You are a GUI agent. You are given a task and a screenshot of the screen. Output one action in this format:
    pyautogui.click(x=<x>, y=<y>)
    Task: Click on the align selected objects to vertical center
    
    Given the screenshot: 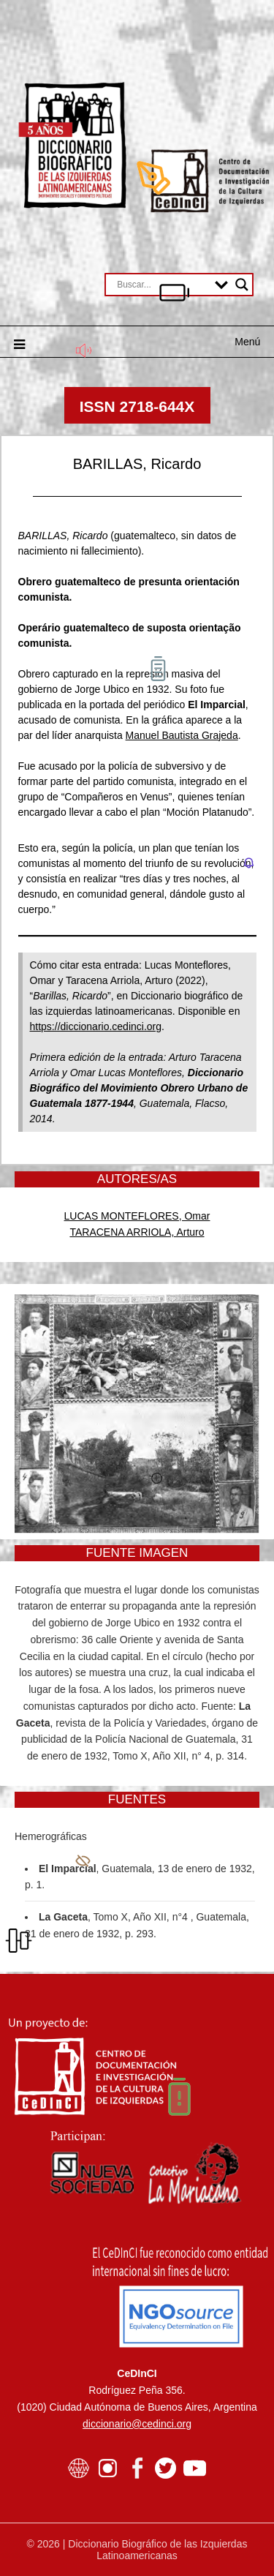 What is the action you would take?
    pyautogui.click(x=18, y=1940)
    